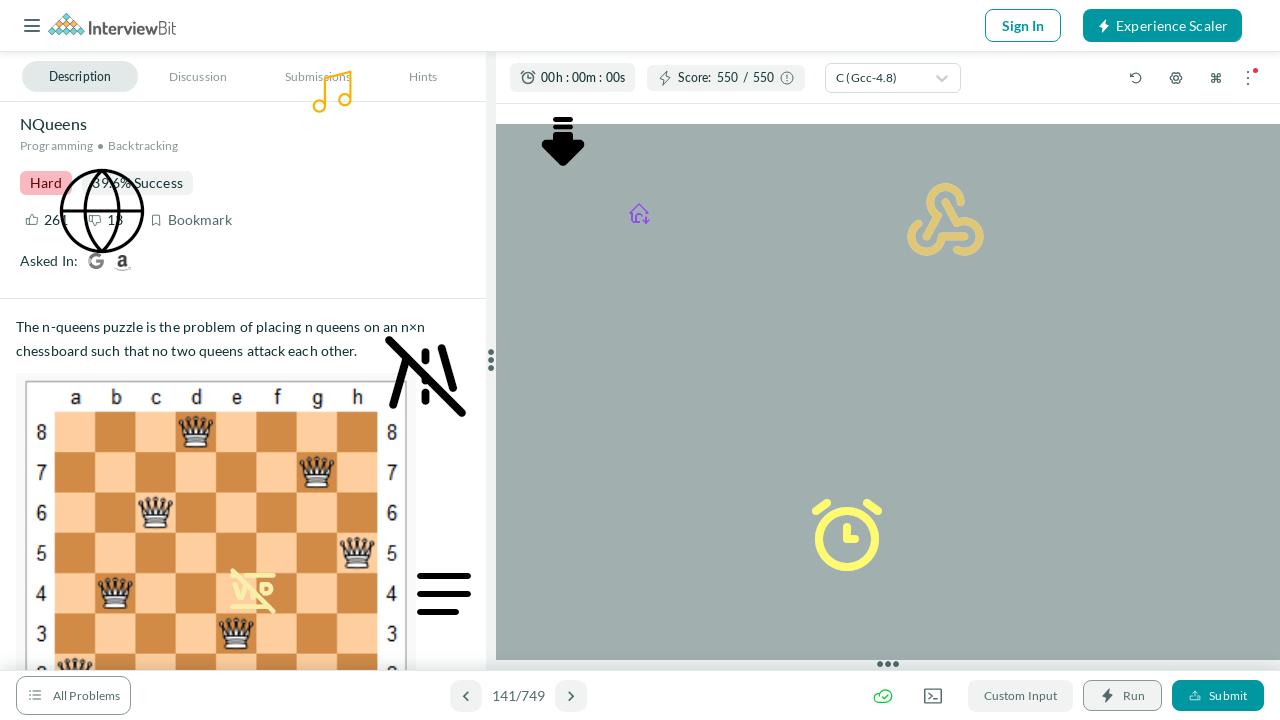  I want to click on justify text alignment, so click(444, 594).